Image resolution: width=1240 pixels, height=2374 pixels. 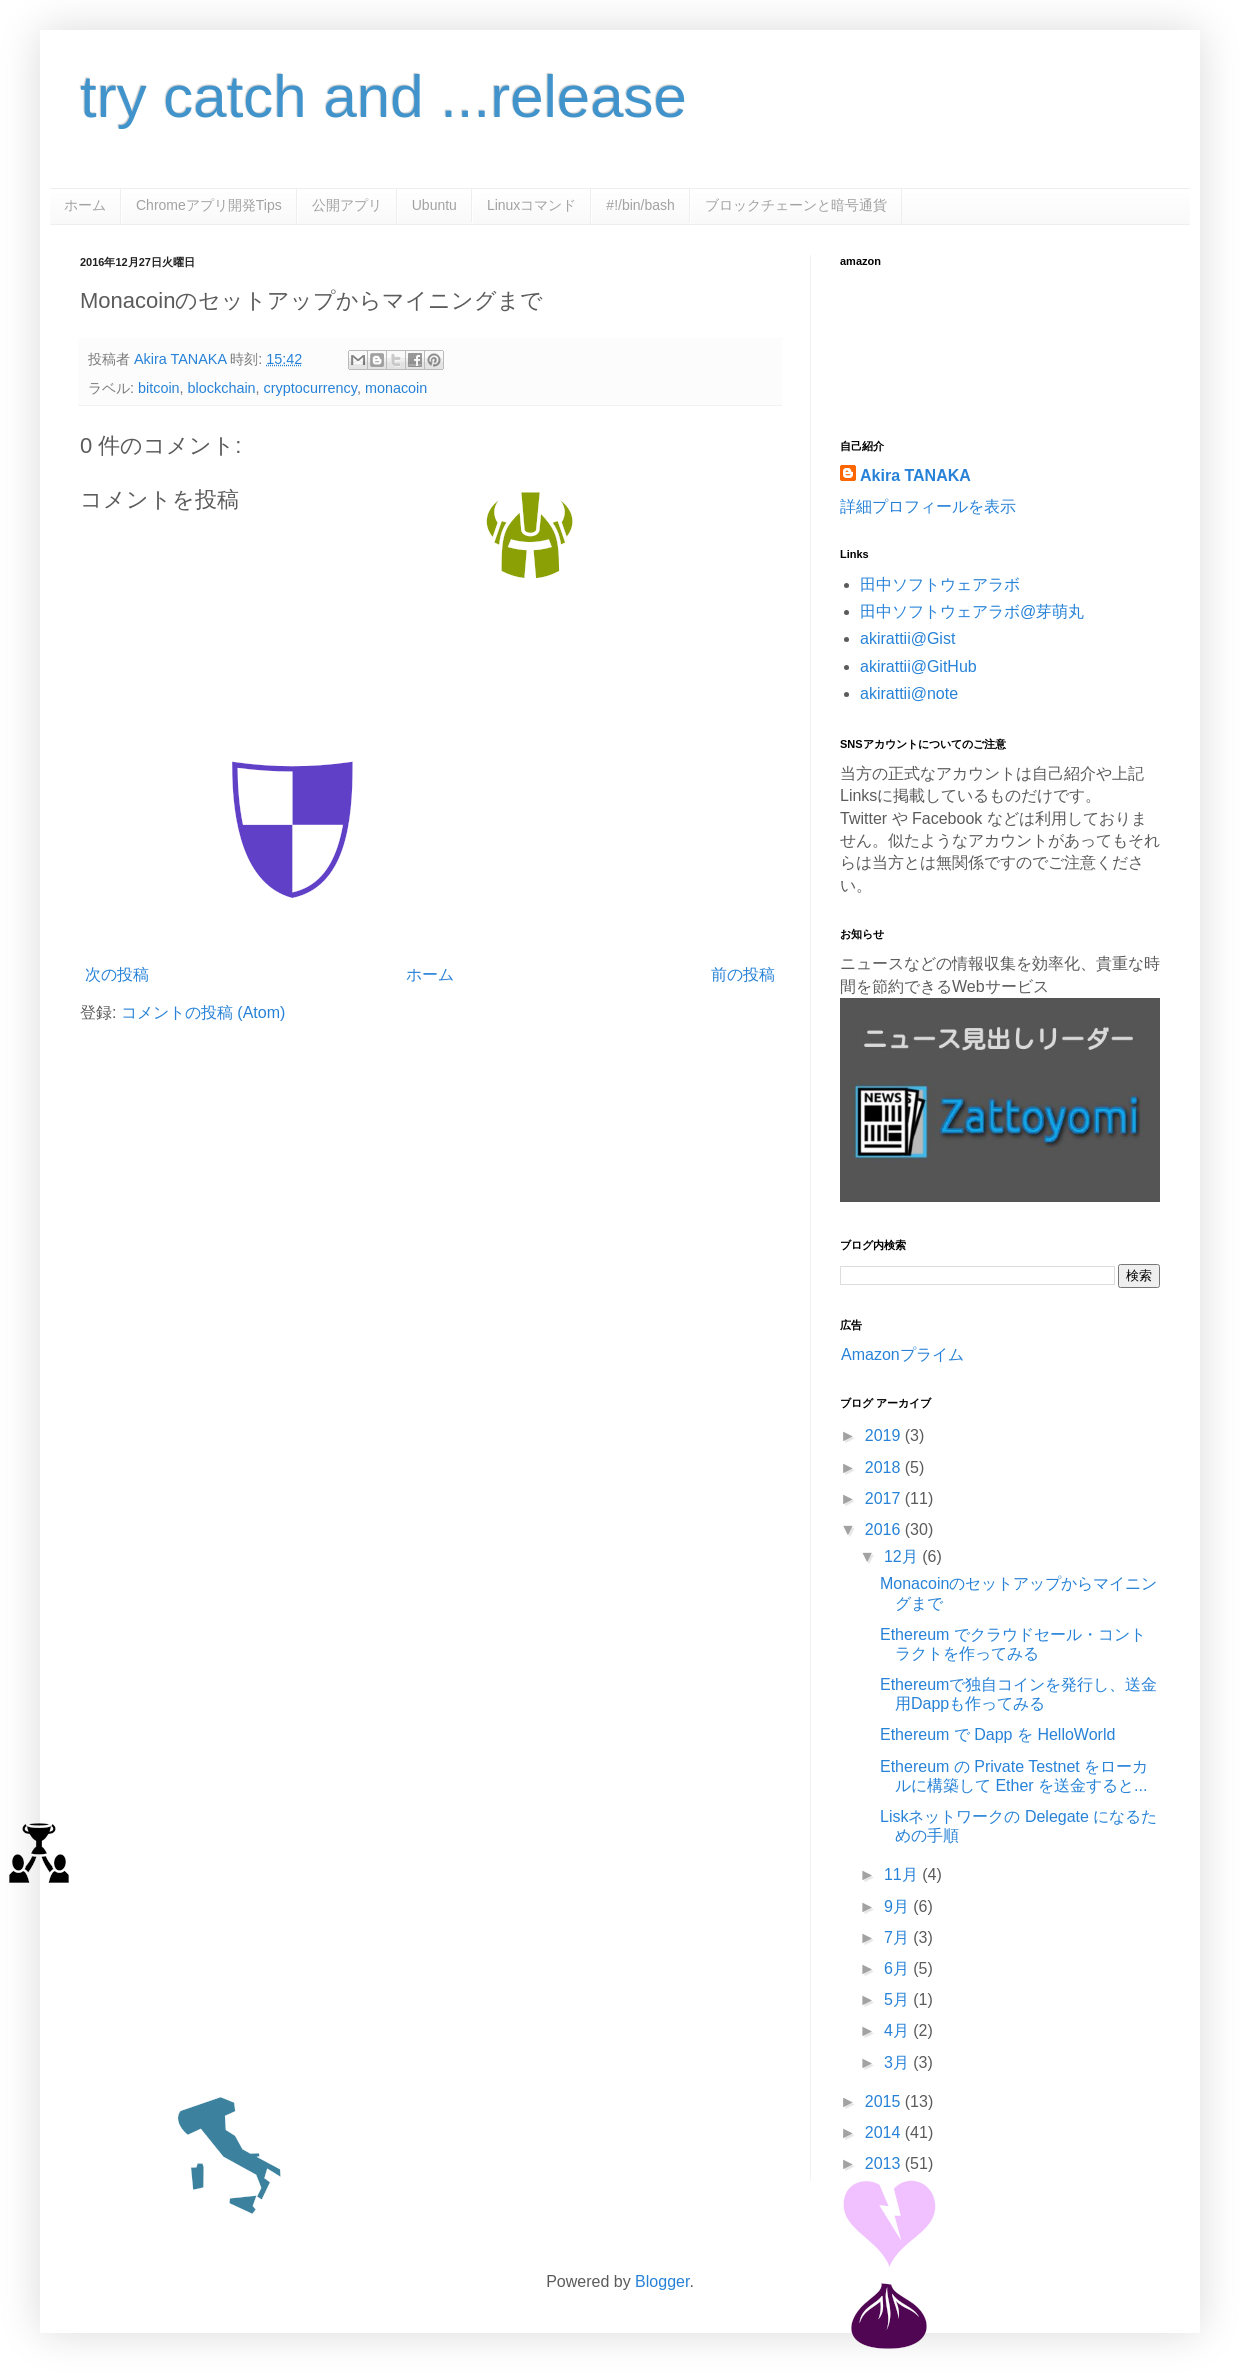 What do you see at coordinates (889, 2223) in the screenshot?
I see `indicates a dislike or negative reaction` at bounding box center [889, 2223].